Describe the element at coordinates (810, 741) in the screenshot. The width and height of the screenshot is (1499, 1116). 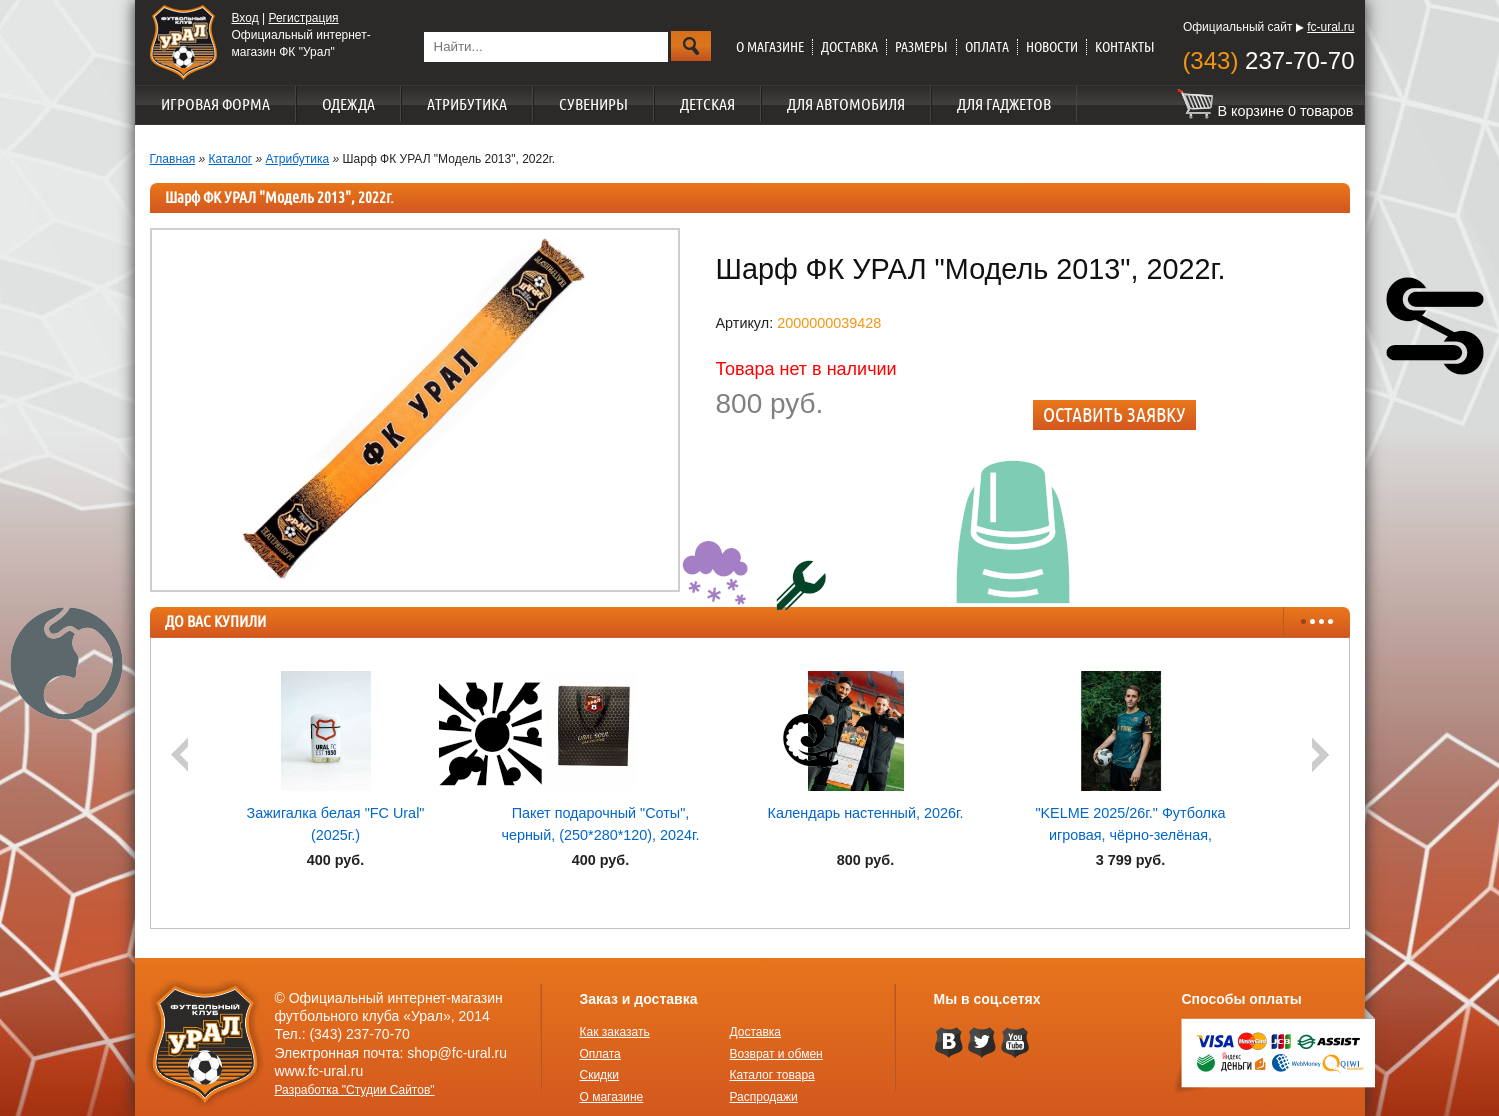
I see `access dragon or mythical creature content` at that location.